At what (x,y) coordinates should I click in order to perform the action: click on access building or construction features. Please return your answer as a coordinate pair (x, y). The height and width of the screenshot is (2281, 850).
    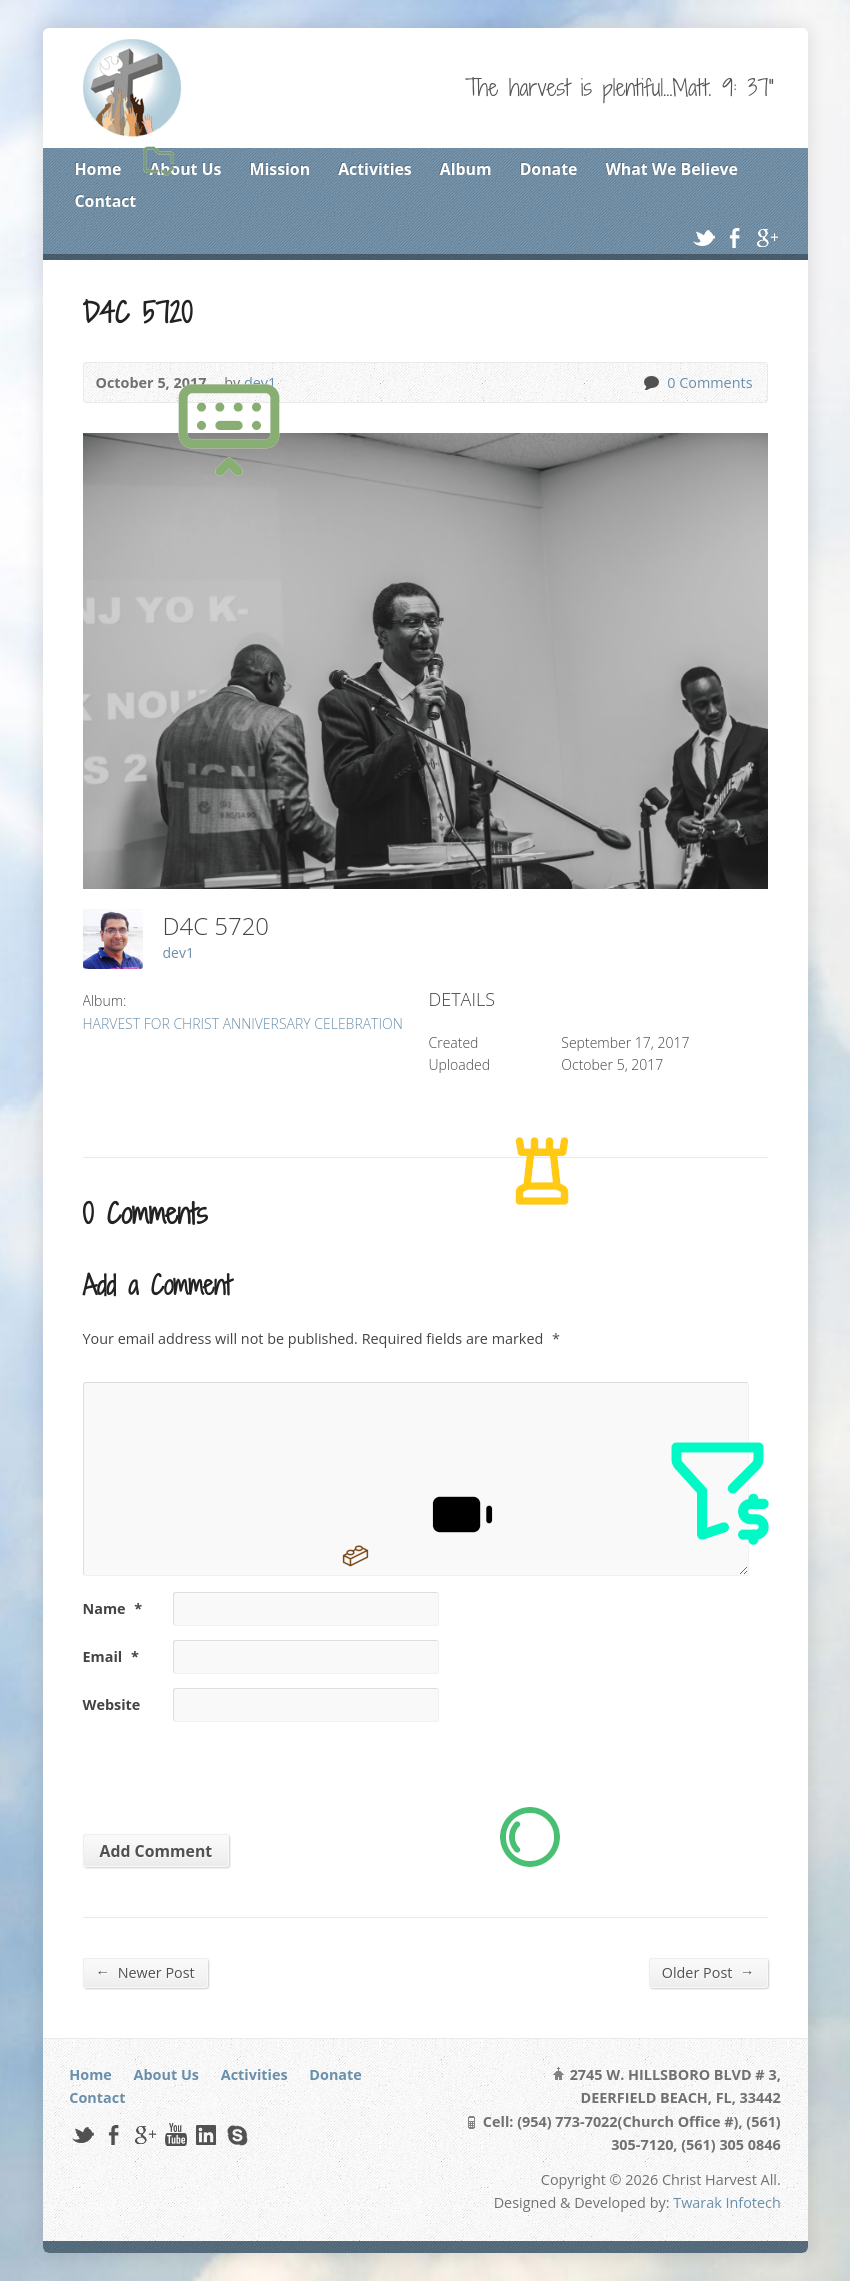
    Looking at the image, I should click on (355, 1555).